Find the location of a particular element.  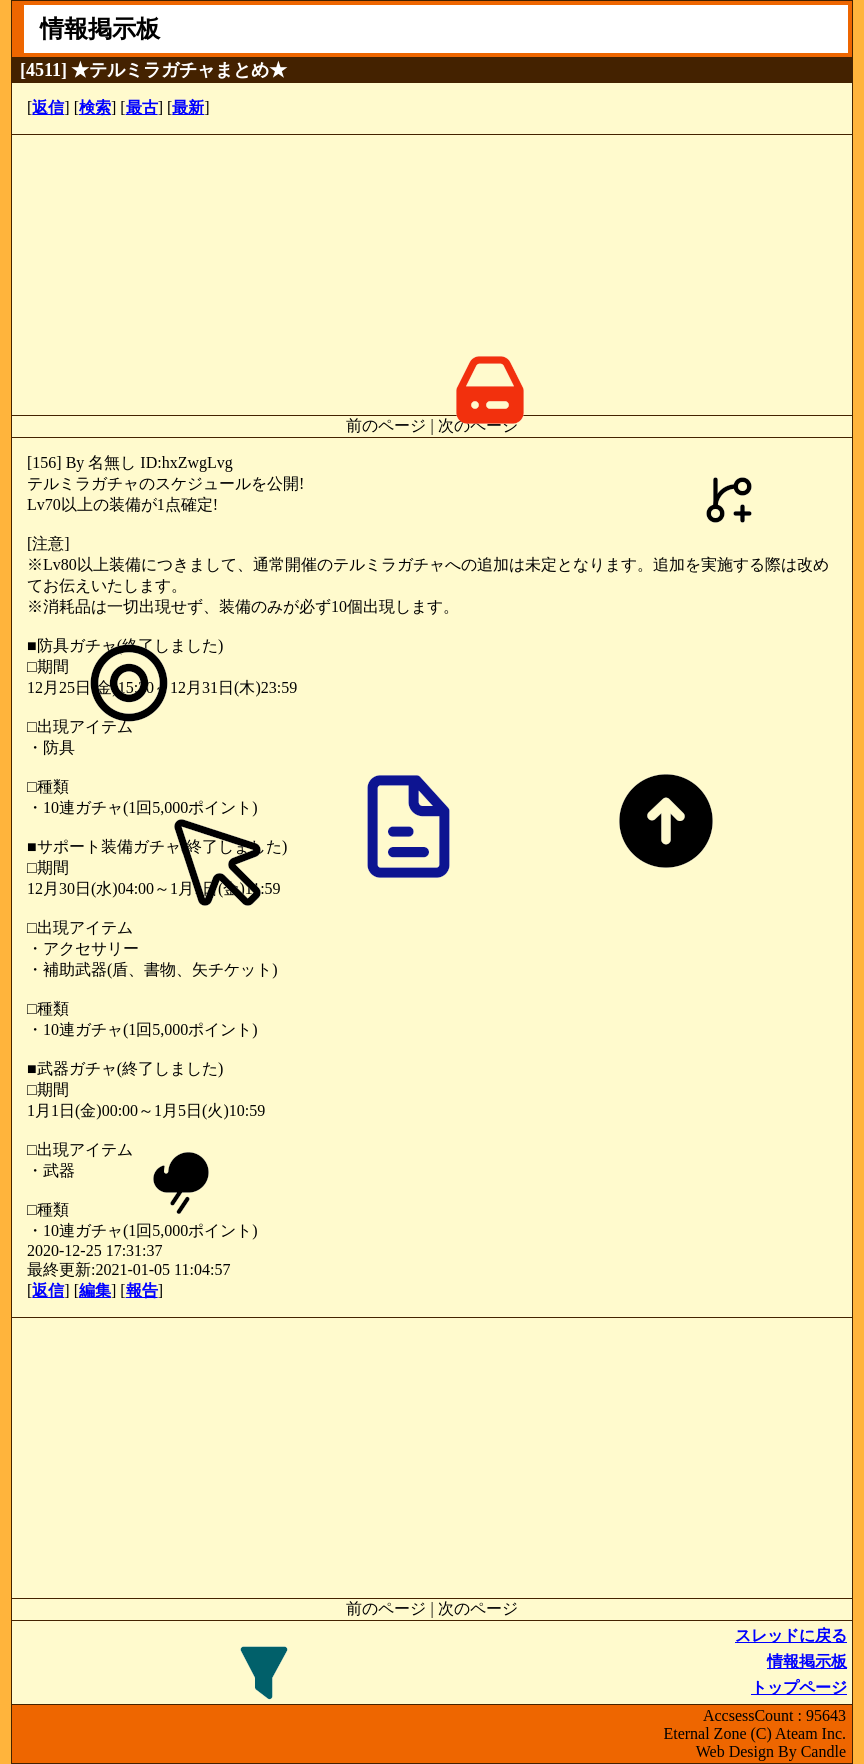

scroll to top of page is located at coordinates (666, 821).